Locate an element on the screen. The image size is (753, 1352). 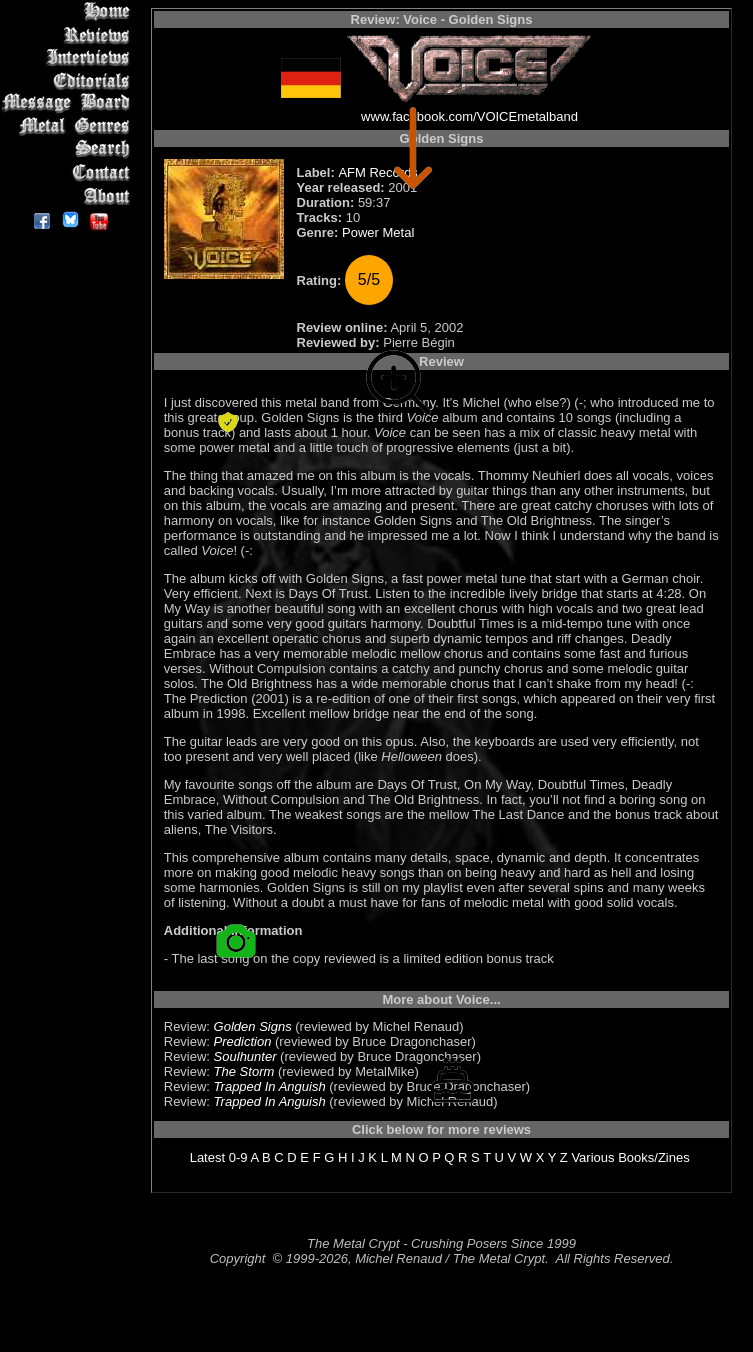
view birthday or celebration events is located at coordinates (452, 1079).